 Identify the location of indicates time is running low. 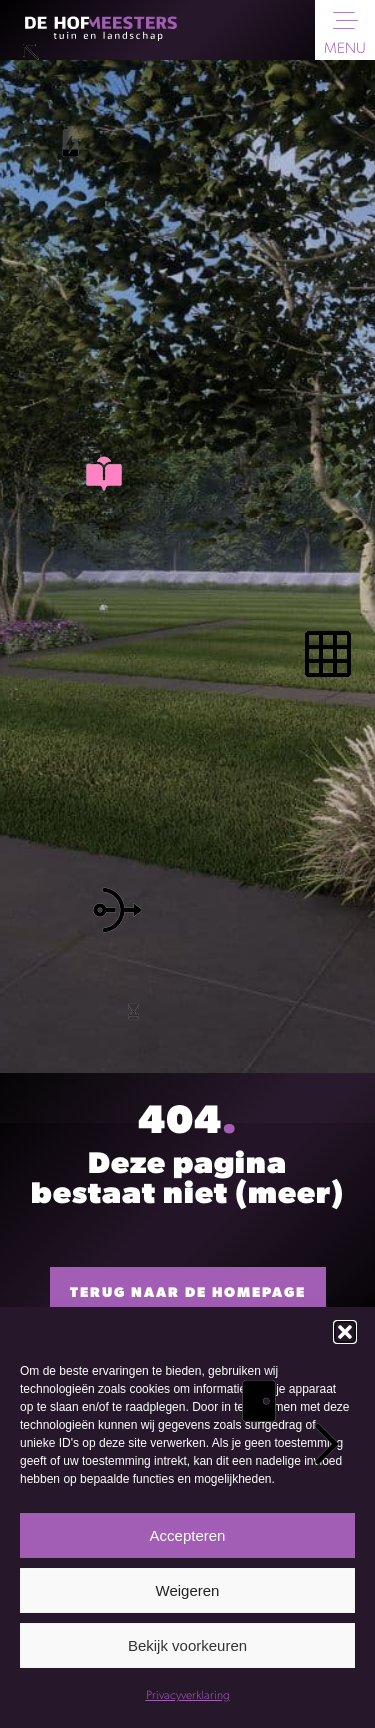
(133, 1011).